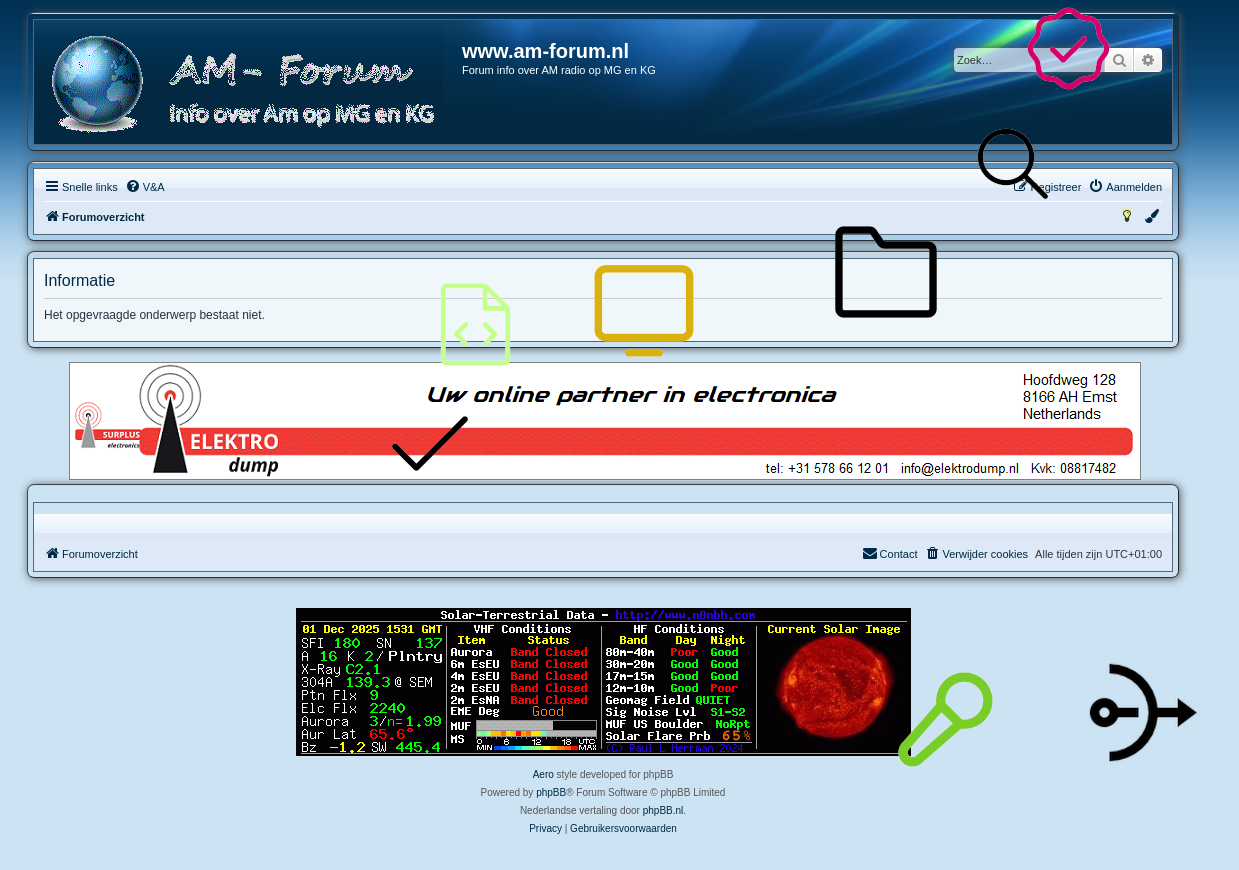 This screenshot has height=870, width=1239. What do you see at coordinates (1012, 163) in the screenshot?
I see `search for content or items` at bounding box center [1012, 163].